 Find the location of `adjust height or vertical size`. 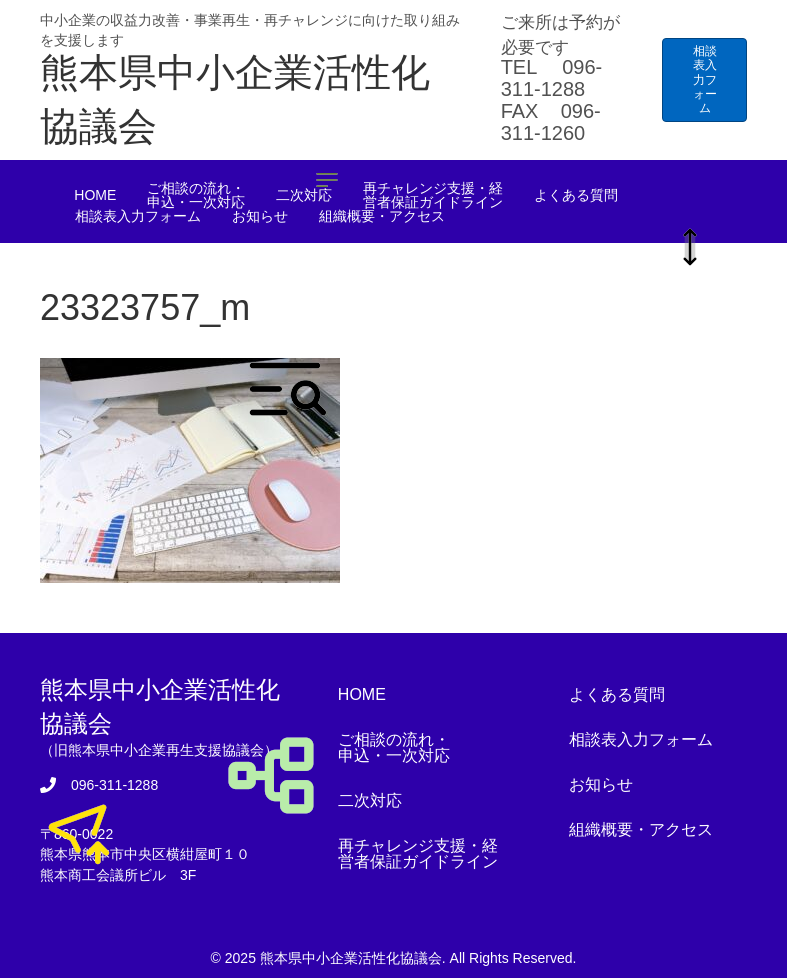

adjust height or vertical size is located at coordinates (690, 247).